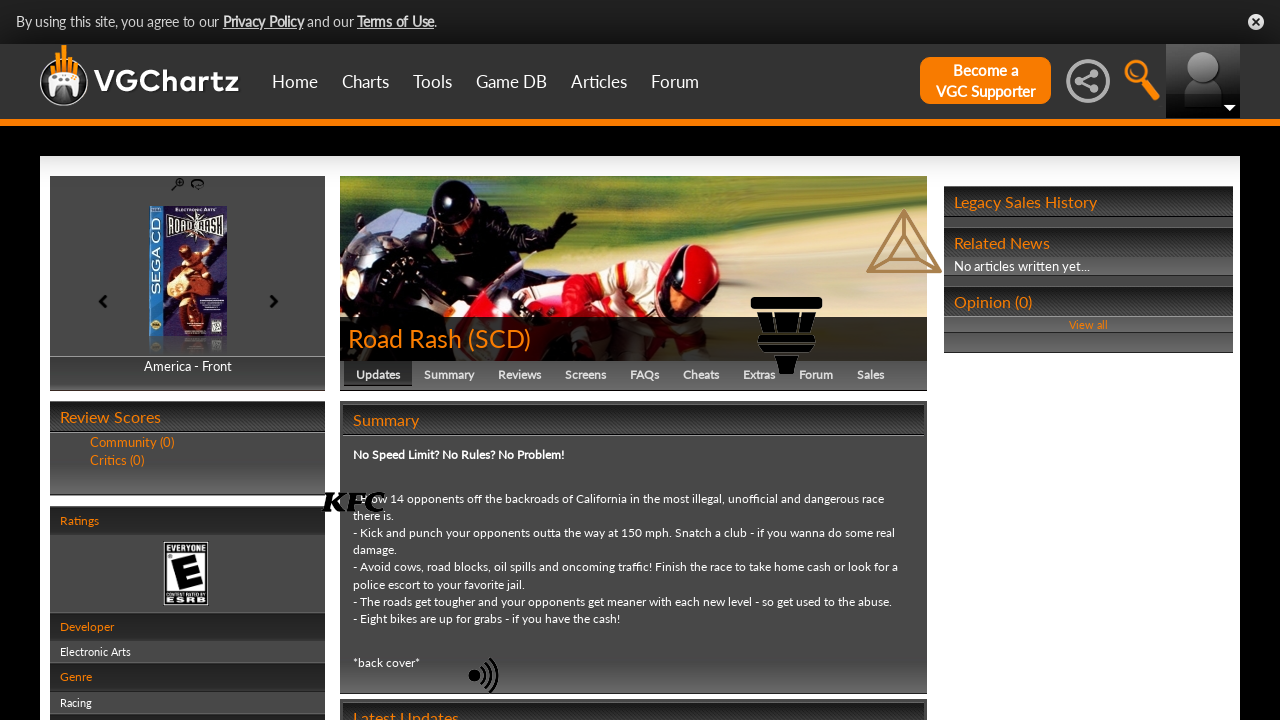 This screenshot has height=720, width=1280. I want to click on tower git client app logo, so click(786, 335).